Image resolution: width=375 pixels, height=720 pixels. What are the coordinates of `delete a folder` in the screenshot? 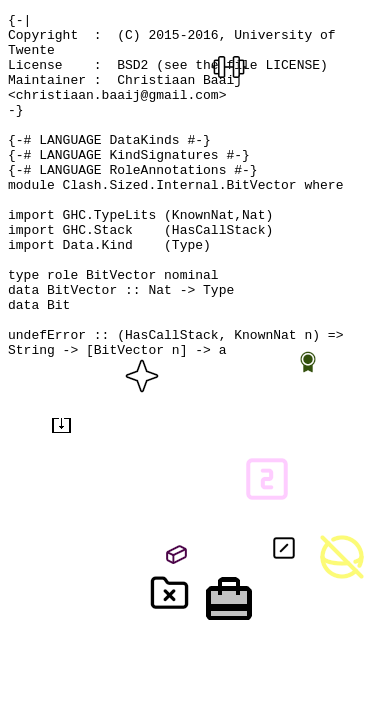 It's located at (169, 593).